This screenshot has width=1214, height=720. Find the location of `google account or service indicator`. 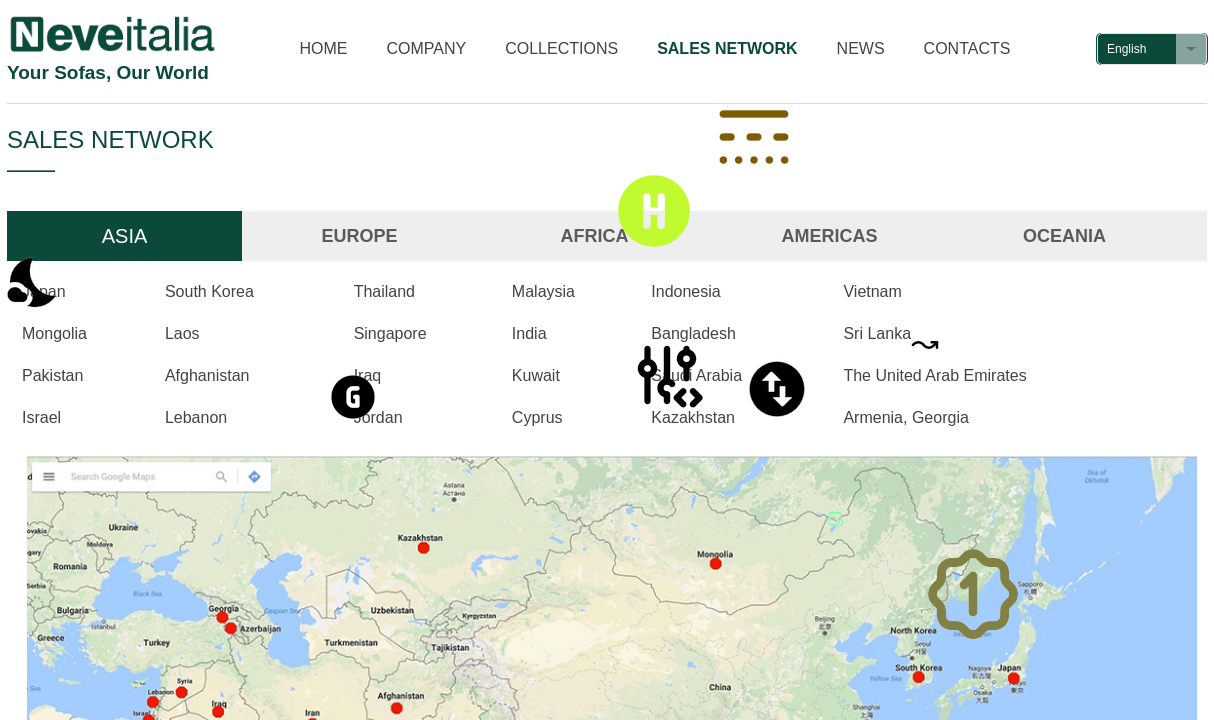

google account or service indicator is located at coordinates (353, 397).